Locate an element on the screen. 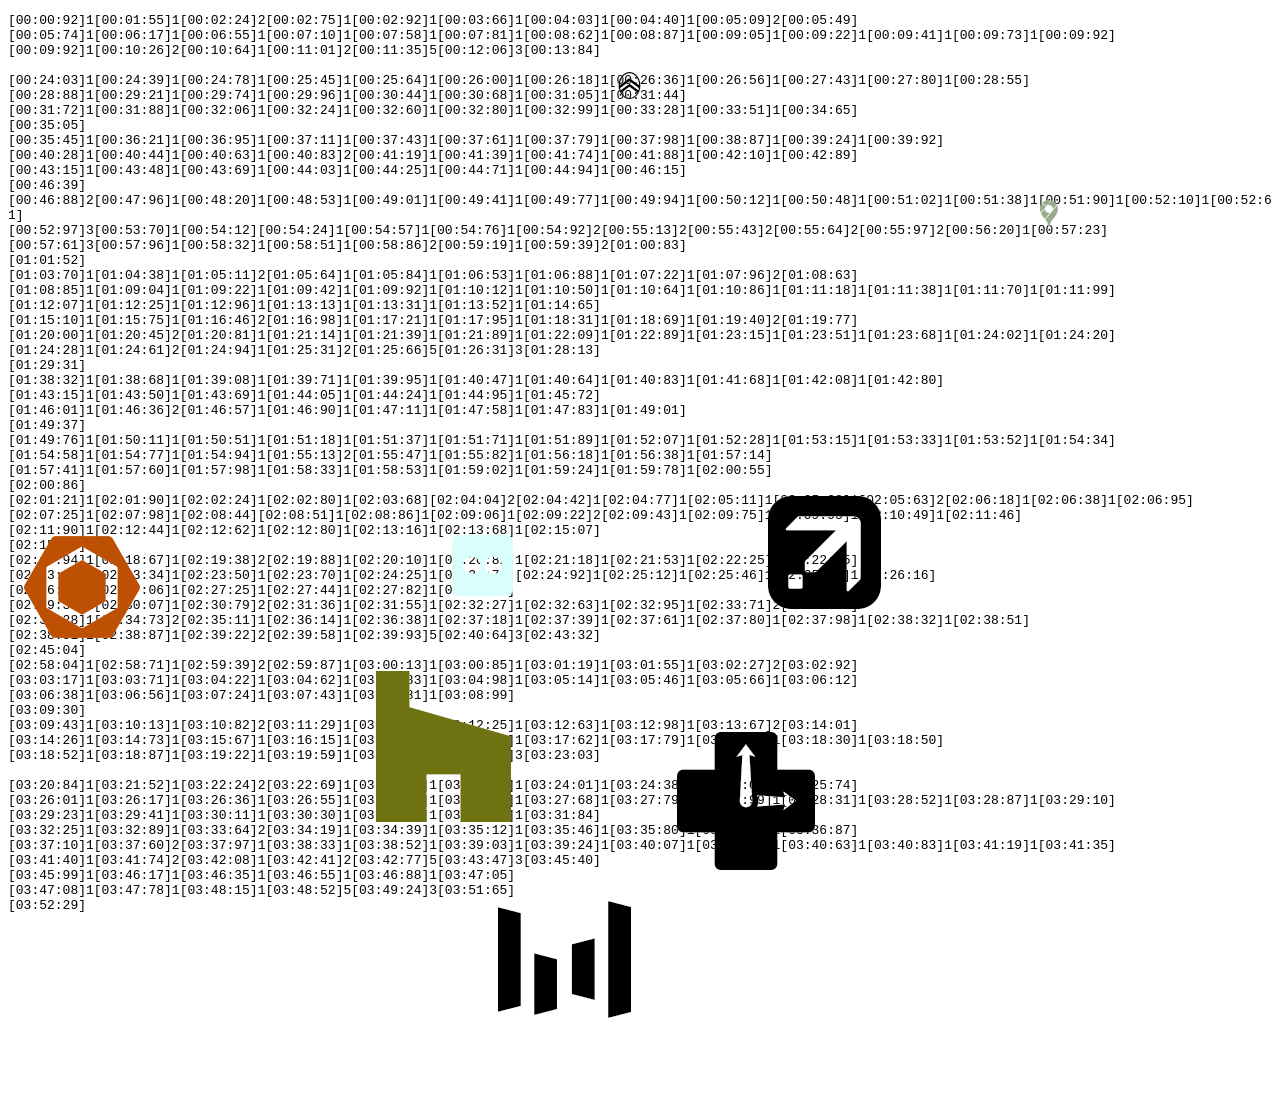  open flickr app is located at coordinates (482, 565).